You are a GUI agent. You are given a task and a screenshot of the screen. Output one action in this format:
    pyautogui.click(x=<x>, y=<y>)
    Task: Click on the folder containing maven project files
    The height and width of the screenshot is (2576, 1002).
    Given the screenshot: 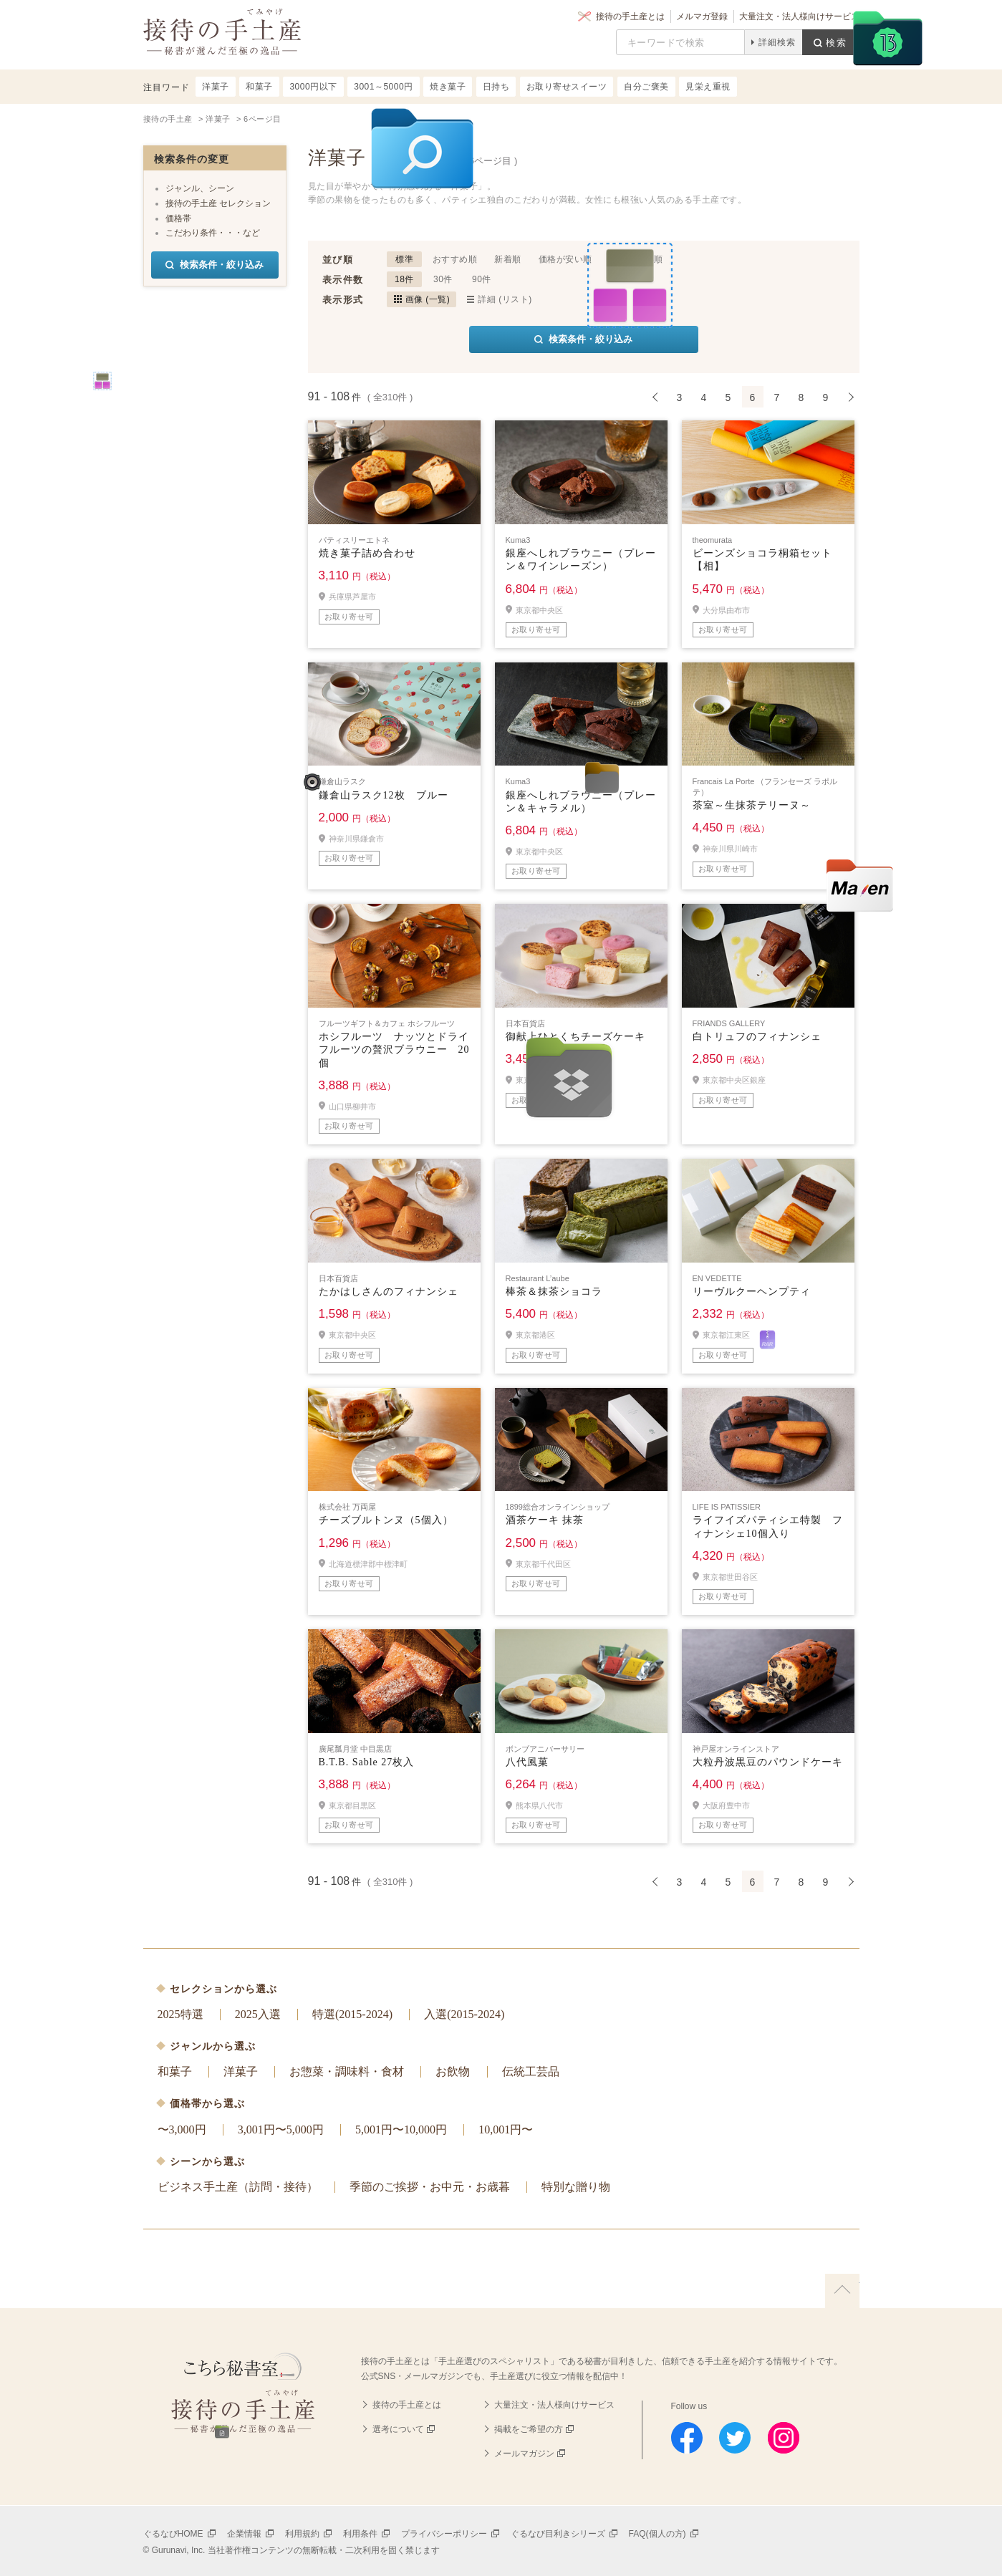 What is the action you would take?
    pyautogui.click(x=859, y=887)
    